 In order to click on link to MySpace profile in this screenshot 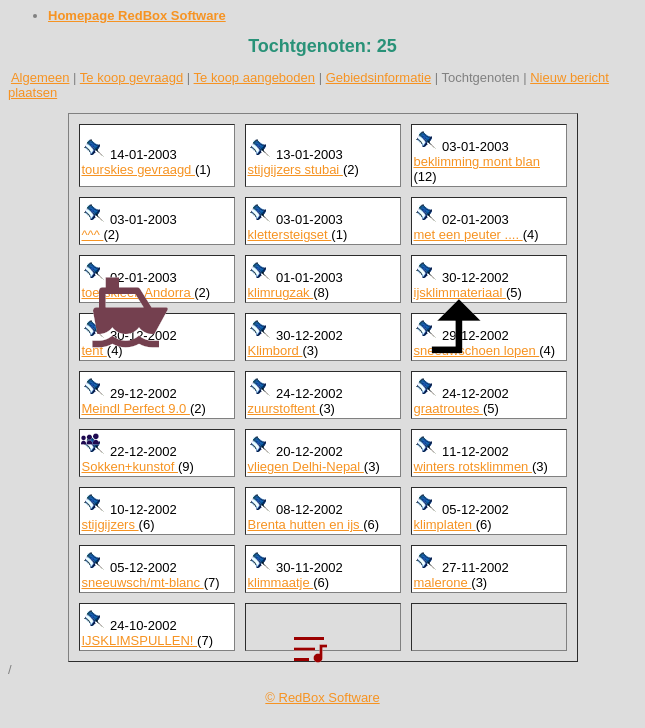, I will do `click(90, 439)`.